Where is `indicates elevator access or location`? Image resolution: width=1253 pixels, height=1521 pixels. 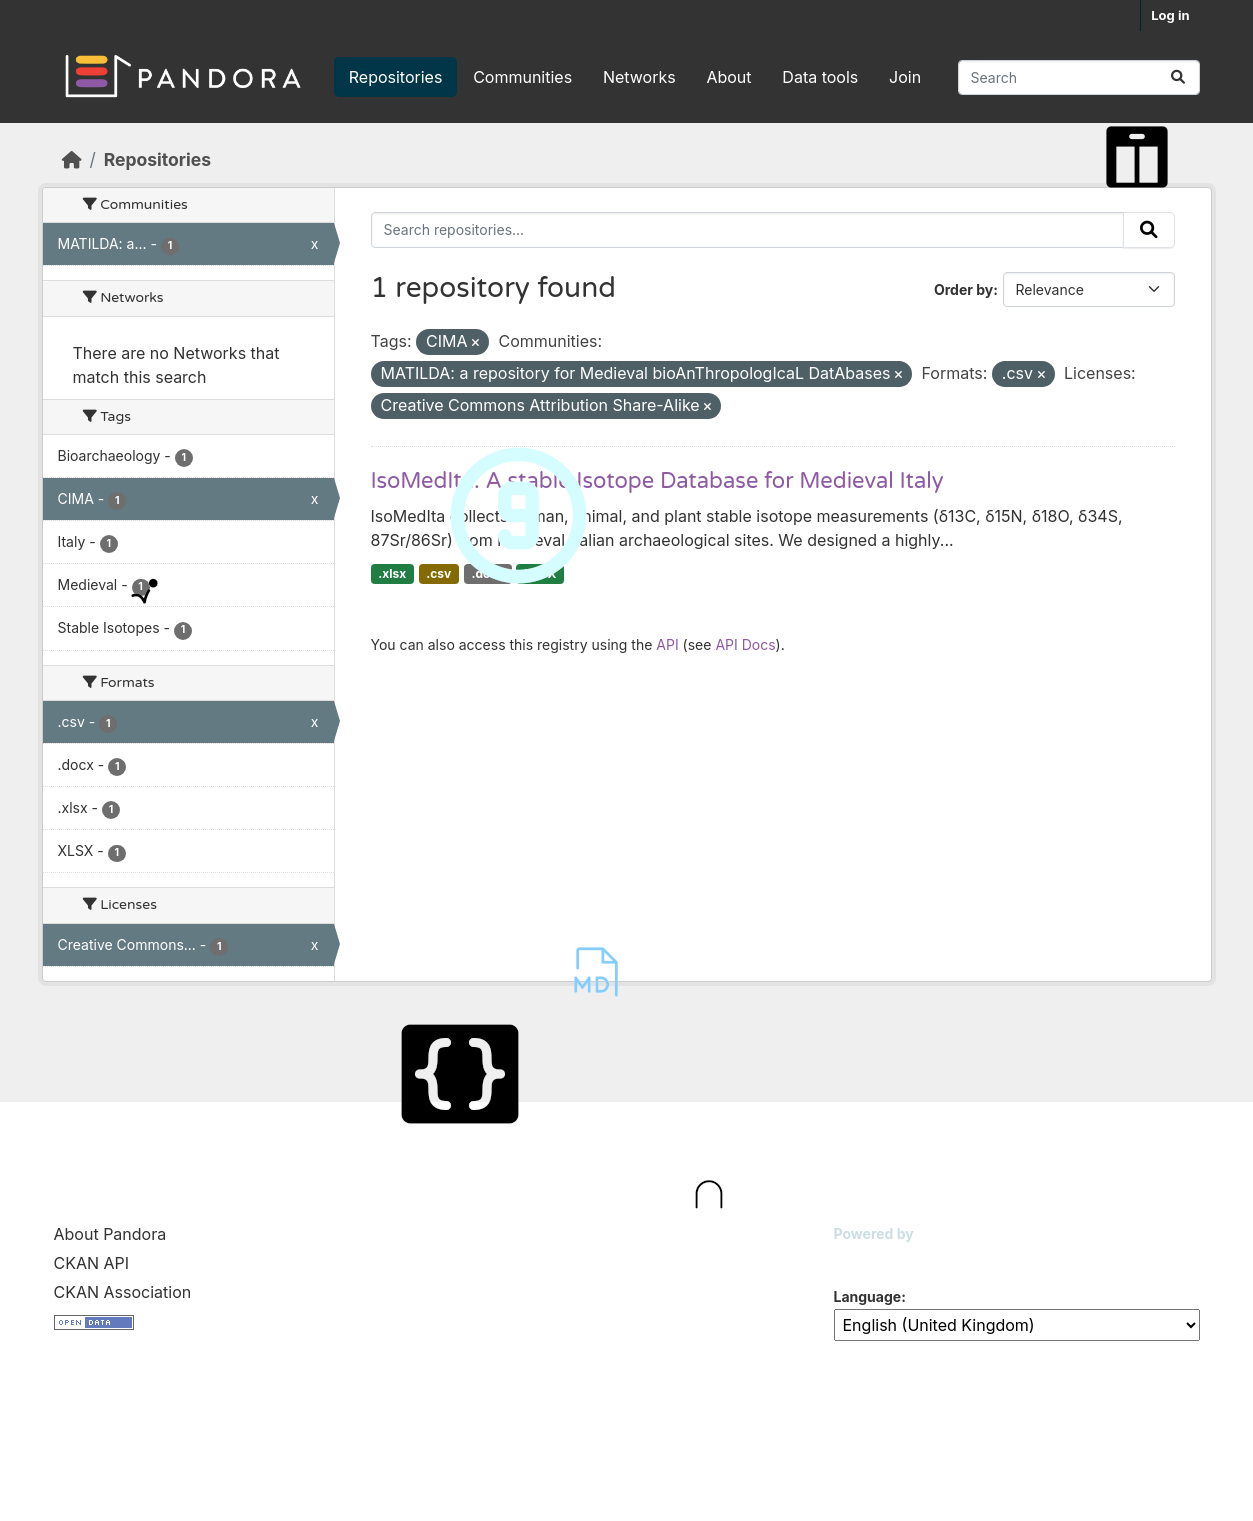 indicates elevator access or location is located at coordinates (1137, 157).